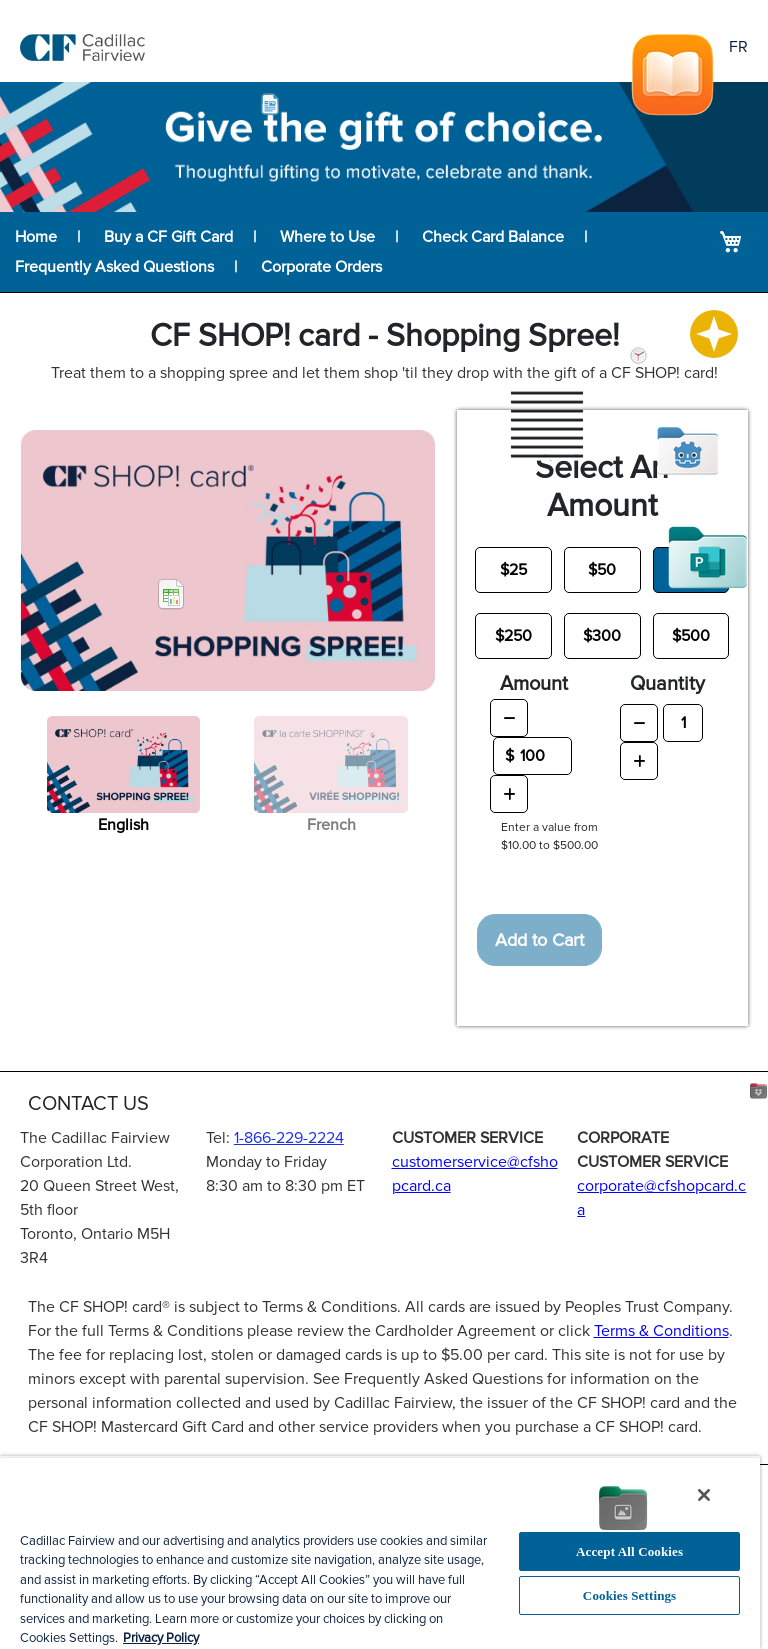 The image size is (768, 1649). Describe the element at coordinates (714, 334) in the screenshot. I see `mark a bluetooth device as trusted` at that location.